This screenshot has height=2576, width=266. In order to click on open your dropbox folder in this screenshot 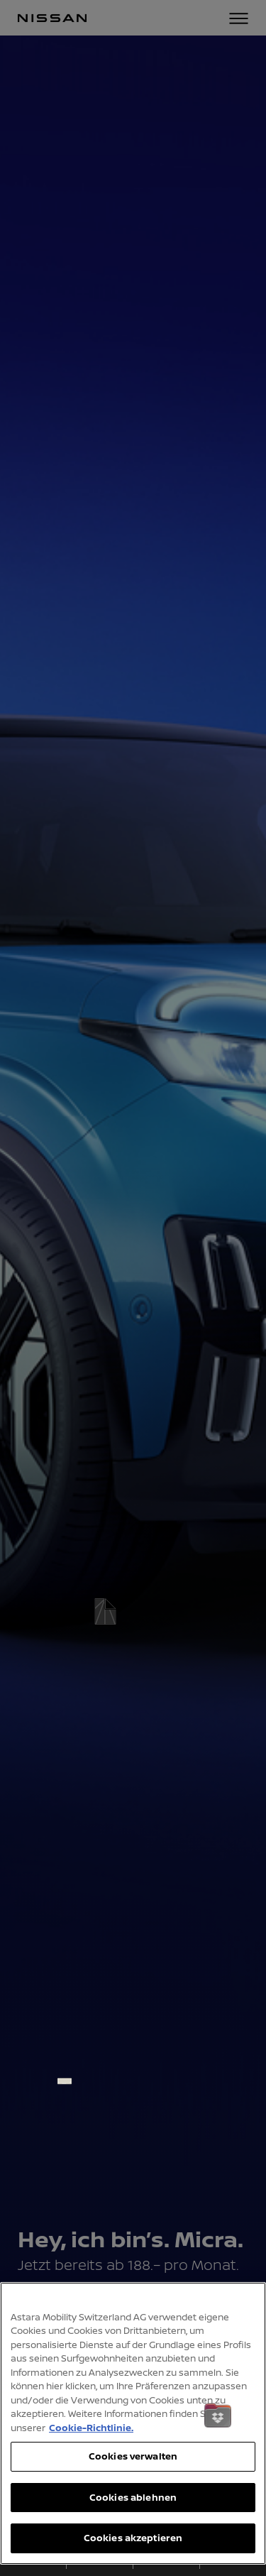, I will do `click(218, 2415)`.